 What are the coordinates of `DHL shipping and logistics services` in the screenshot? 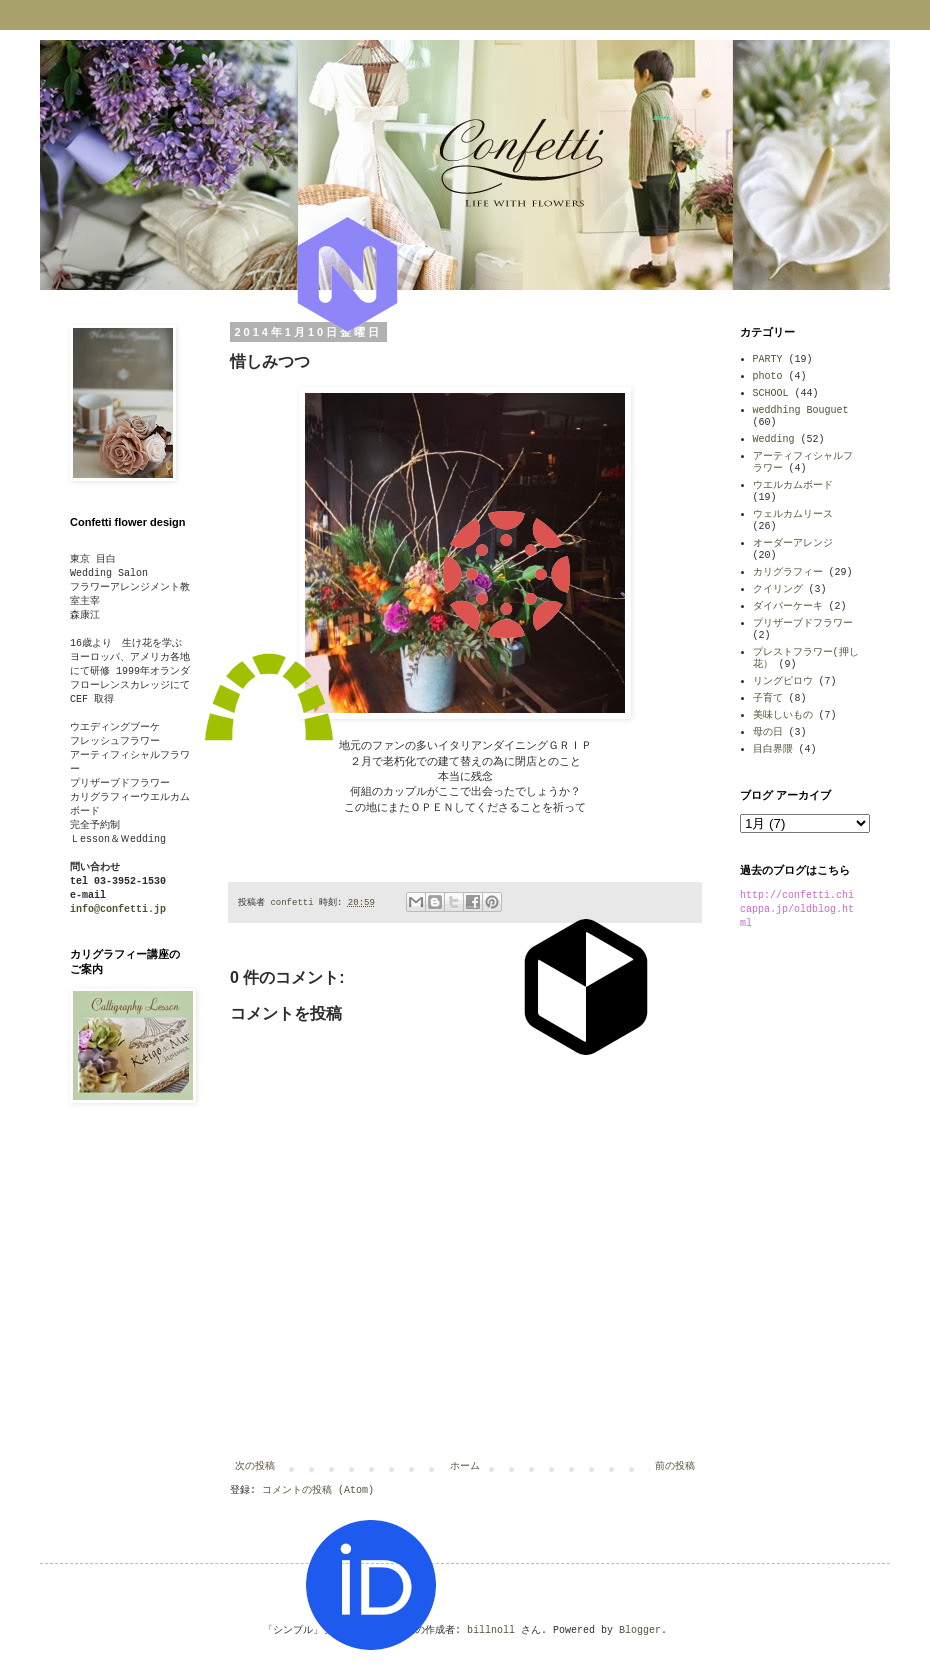 It's located at (662, 118).